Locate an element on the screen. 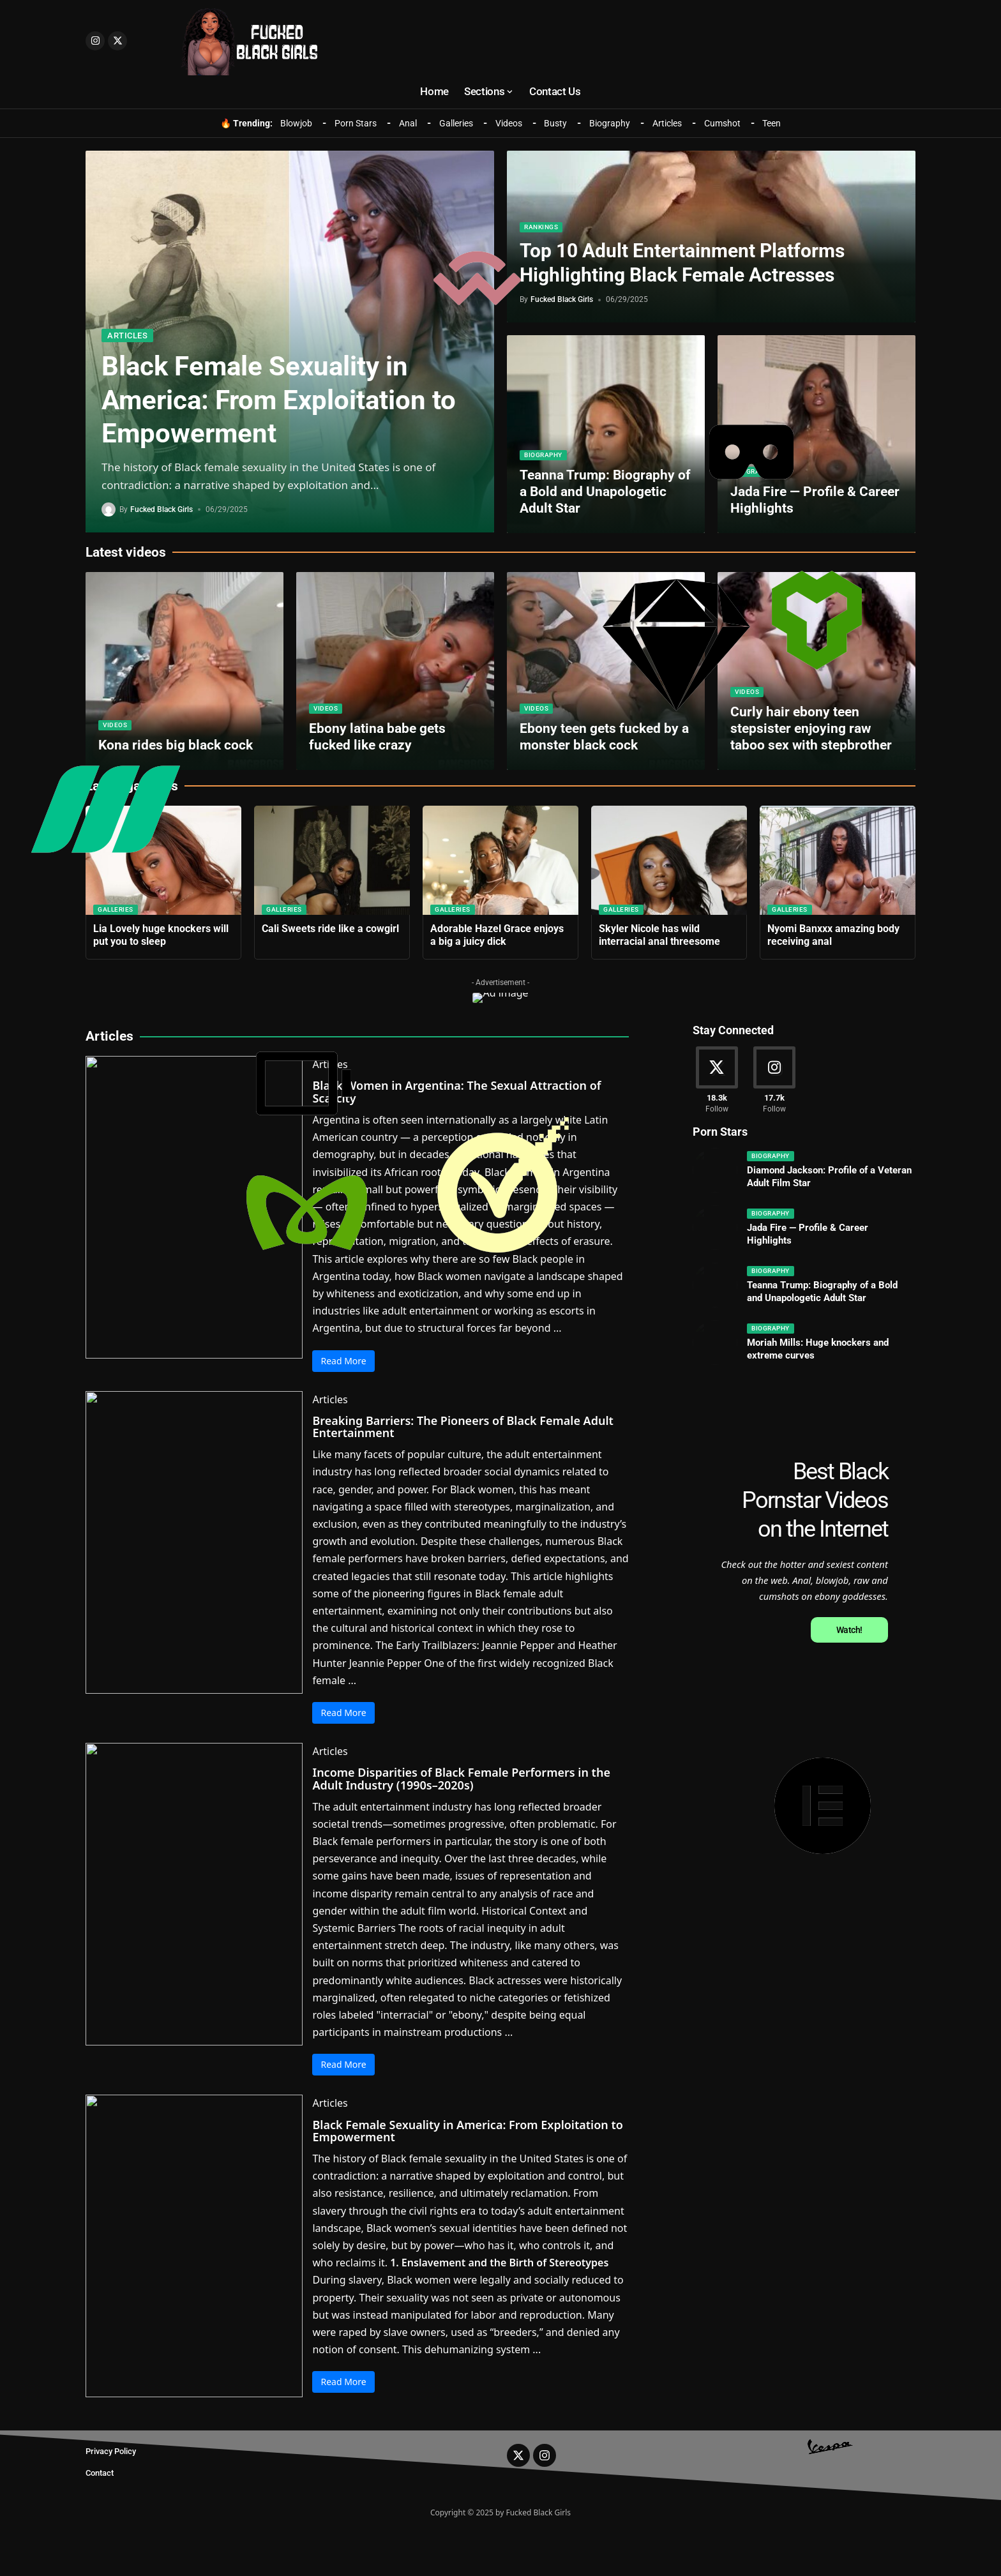 The width and height of the screenshot is (1001, 2576). open Elementor website builder is located at coordinates (822, 1805).